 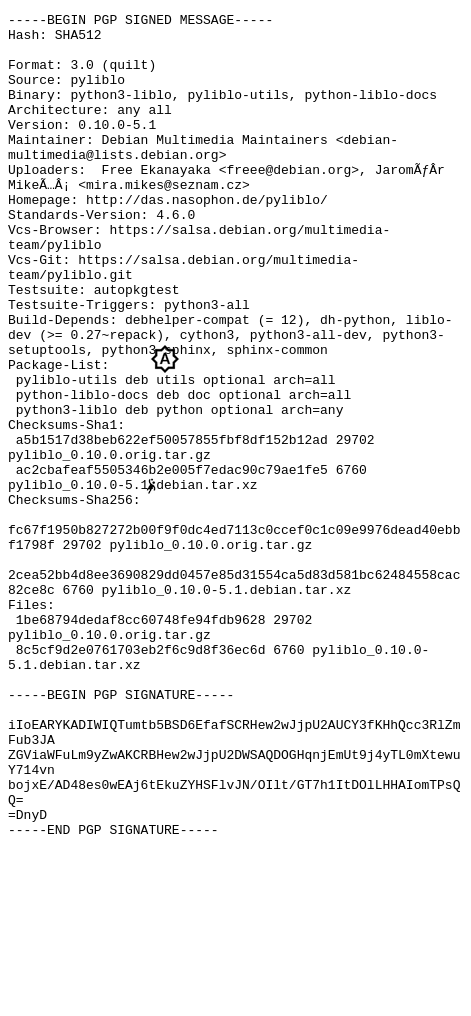 What do you see at coordinates (165, 359) in the screenshot?
I see `enable automatic brightness adjustment` at bounding box center [165, 359].